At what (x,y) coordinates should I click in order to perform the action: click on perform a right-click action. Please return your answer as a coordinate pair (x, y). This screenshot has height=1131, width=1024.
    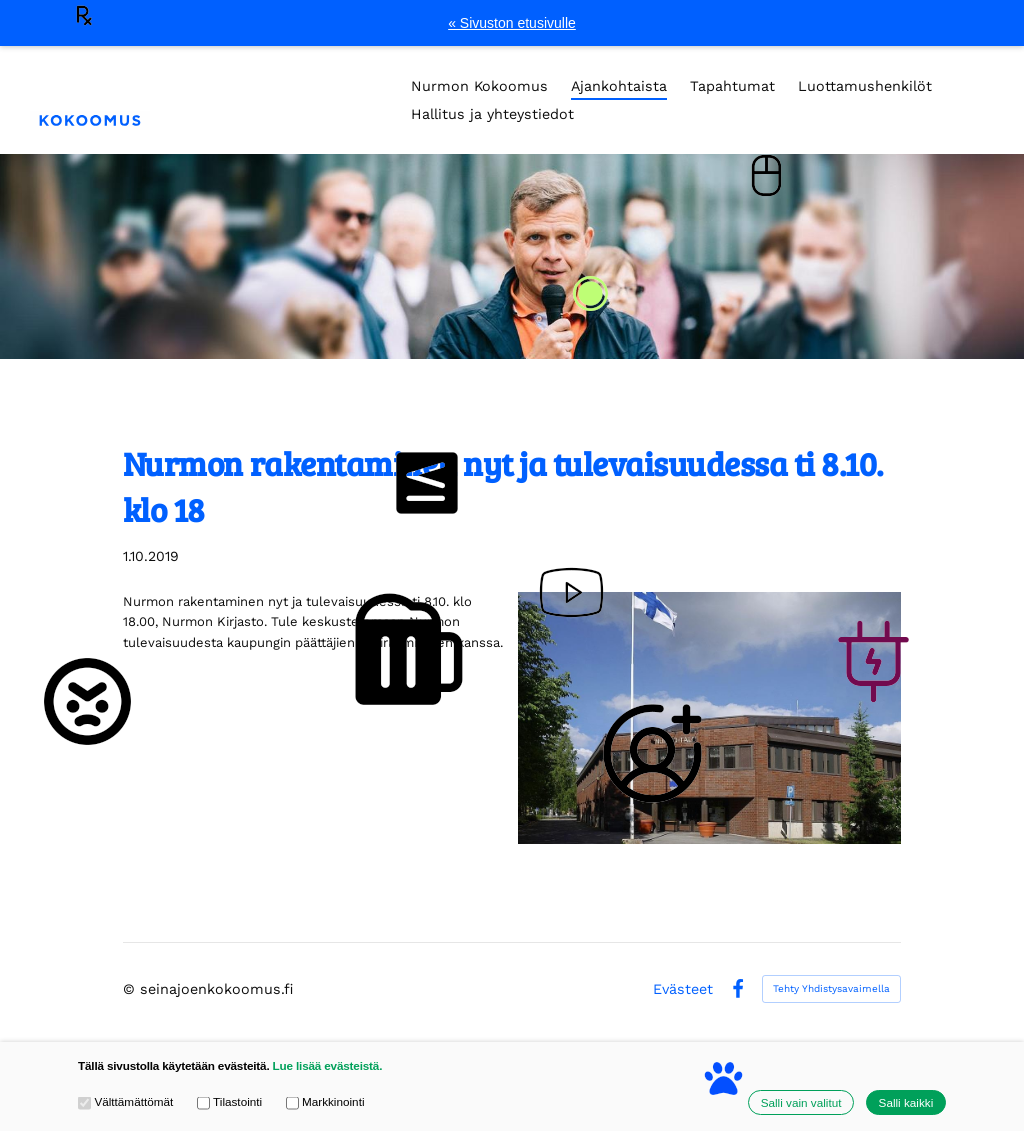
    Looking at the image, I should click on (766, 175).